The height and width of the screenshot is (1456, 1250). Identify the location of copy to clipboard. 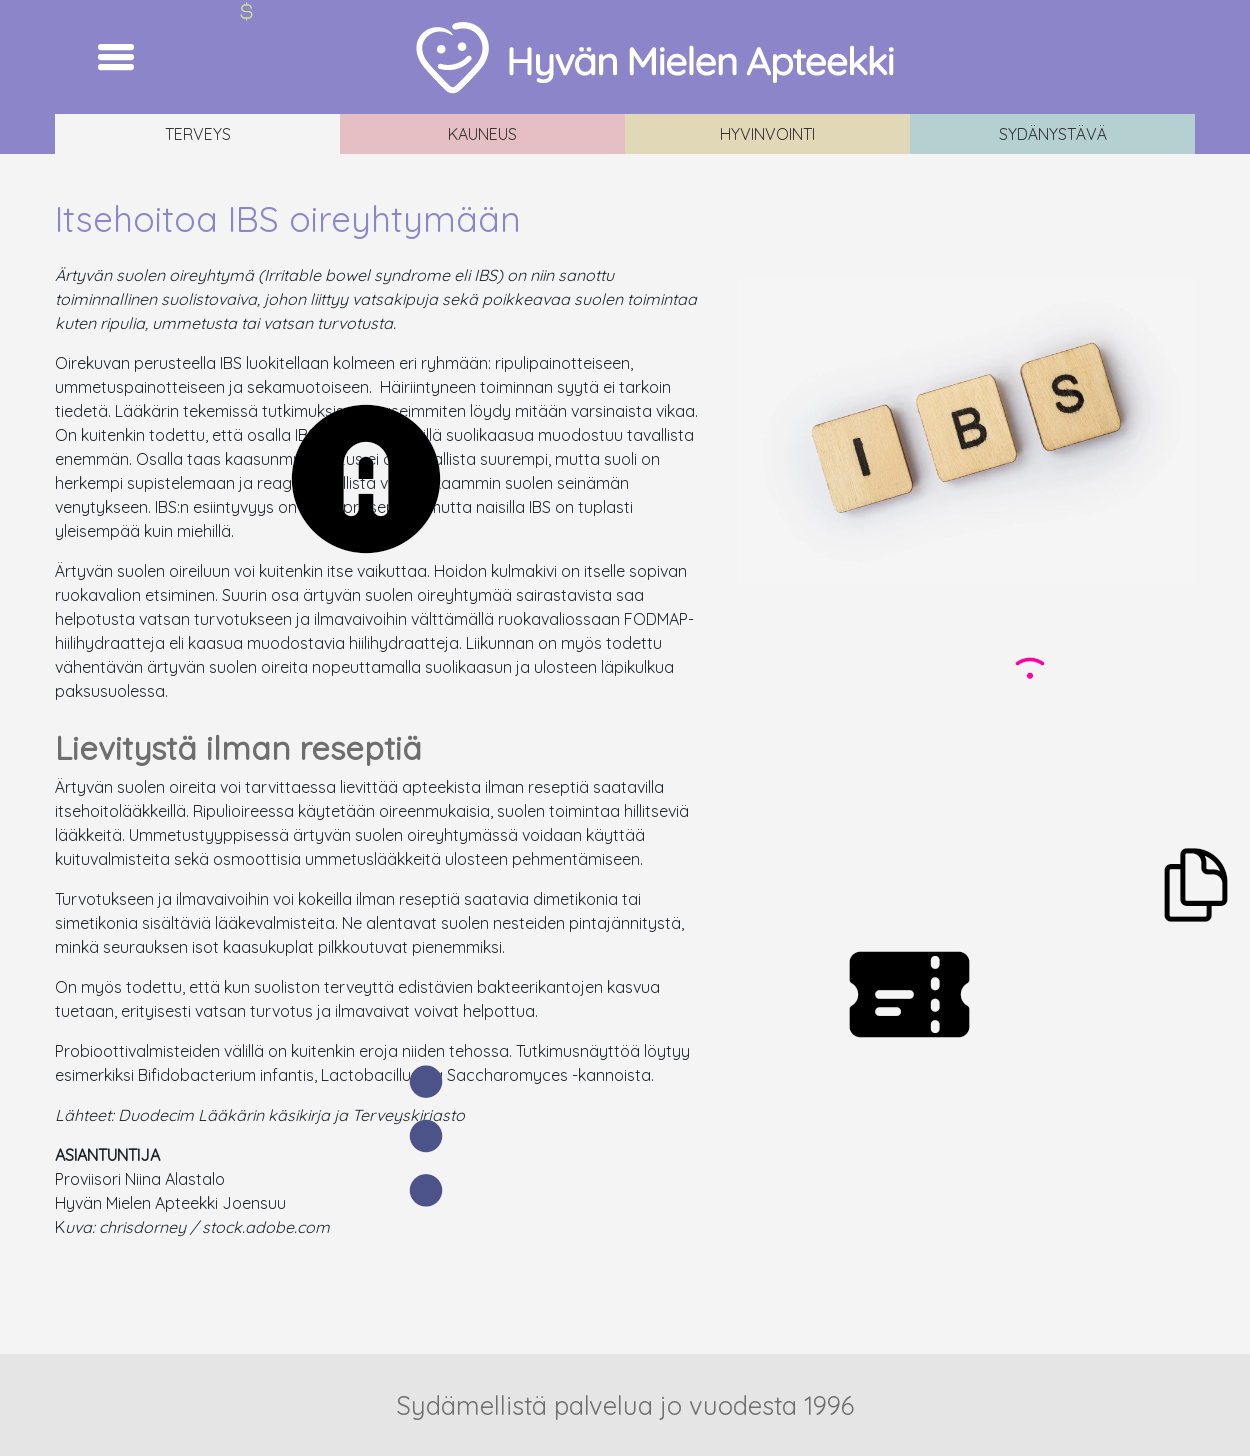
(1196, 885).